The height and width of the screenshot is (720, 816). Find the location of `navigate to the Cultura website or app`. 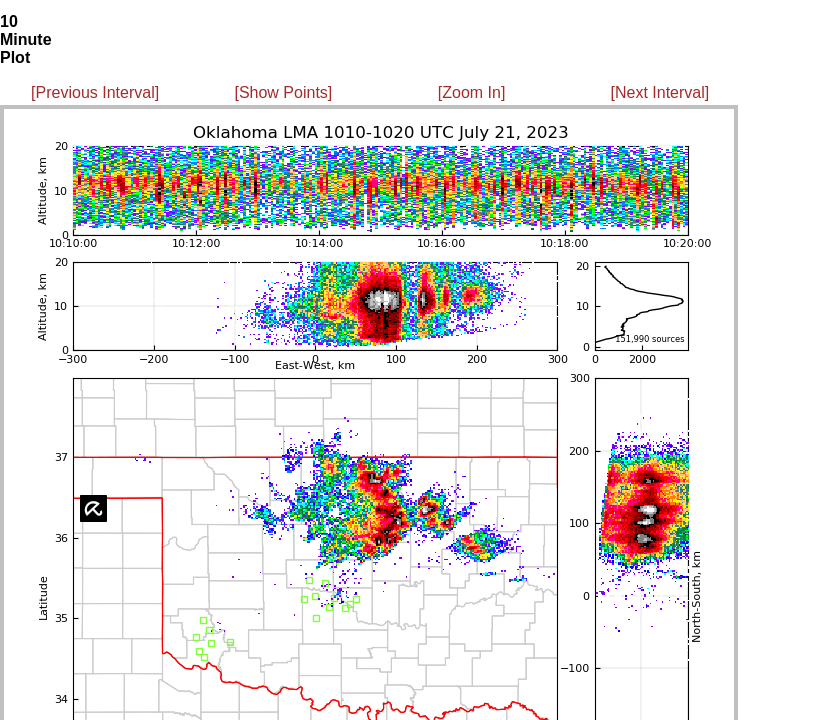

navigate to the Cultura website or app is located at coordinates (481, 214).